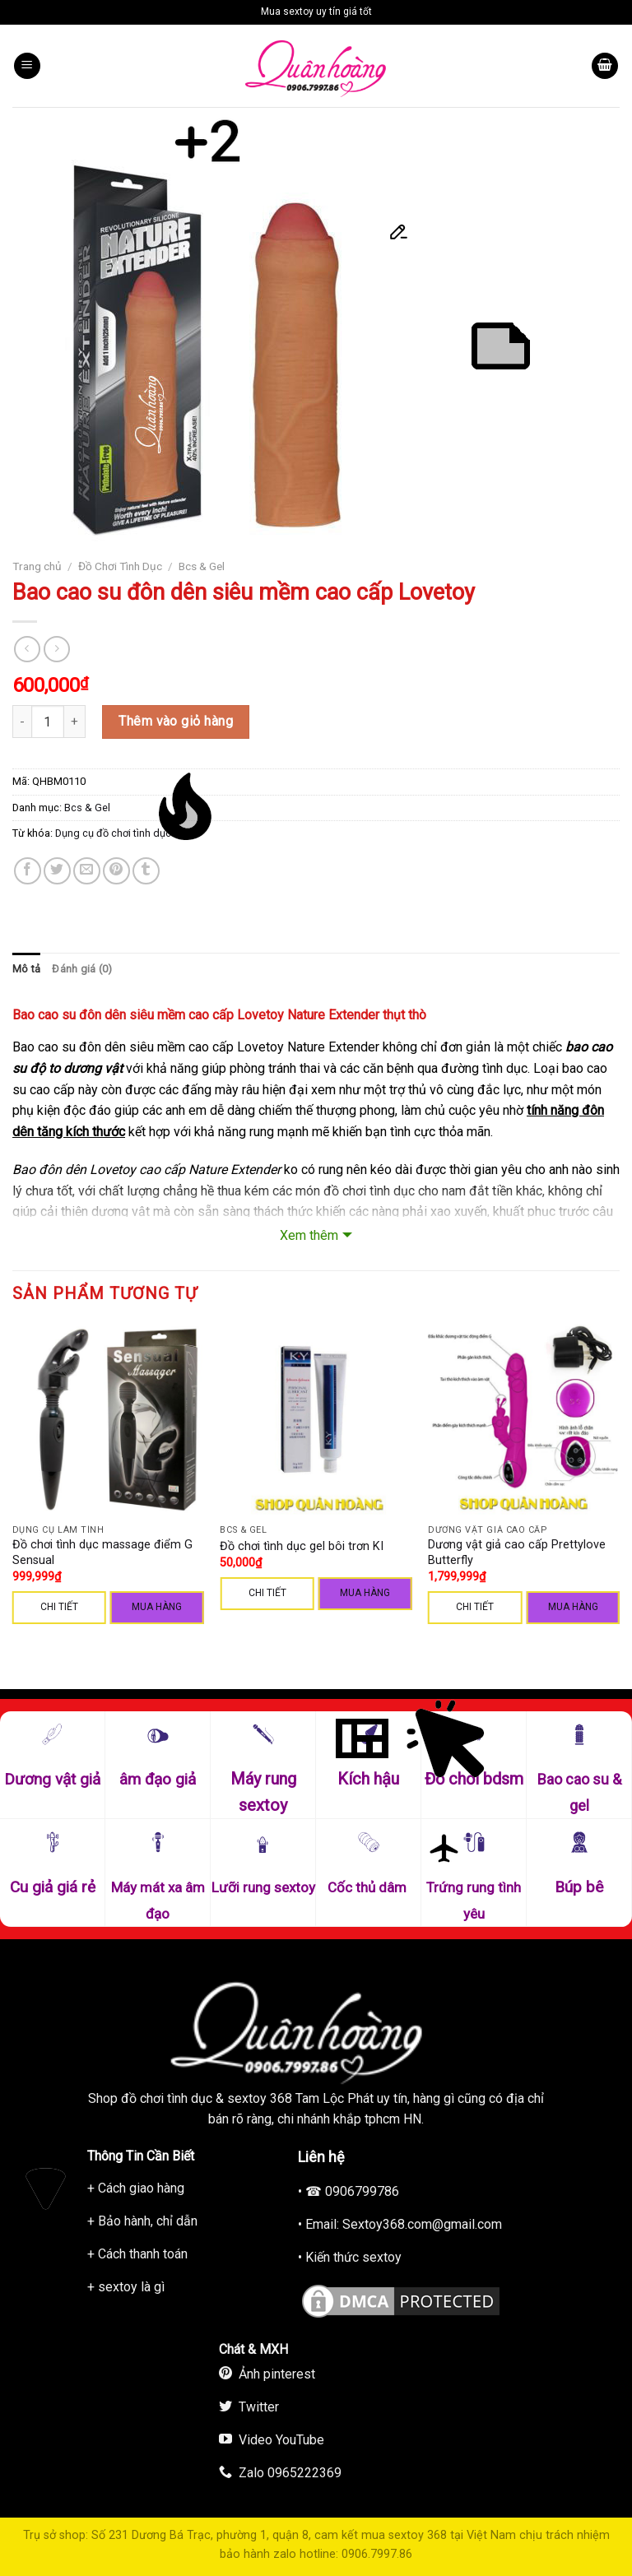 This screenshot has height=2576, width=632. What do you see at coordinates (207, 142) in the screenshot?
I see `increase exposure by 2 stops` at bounding box center [207, 142].